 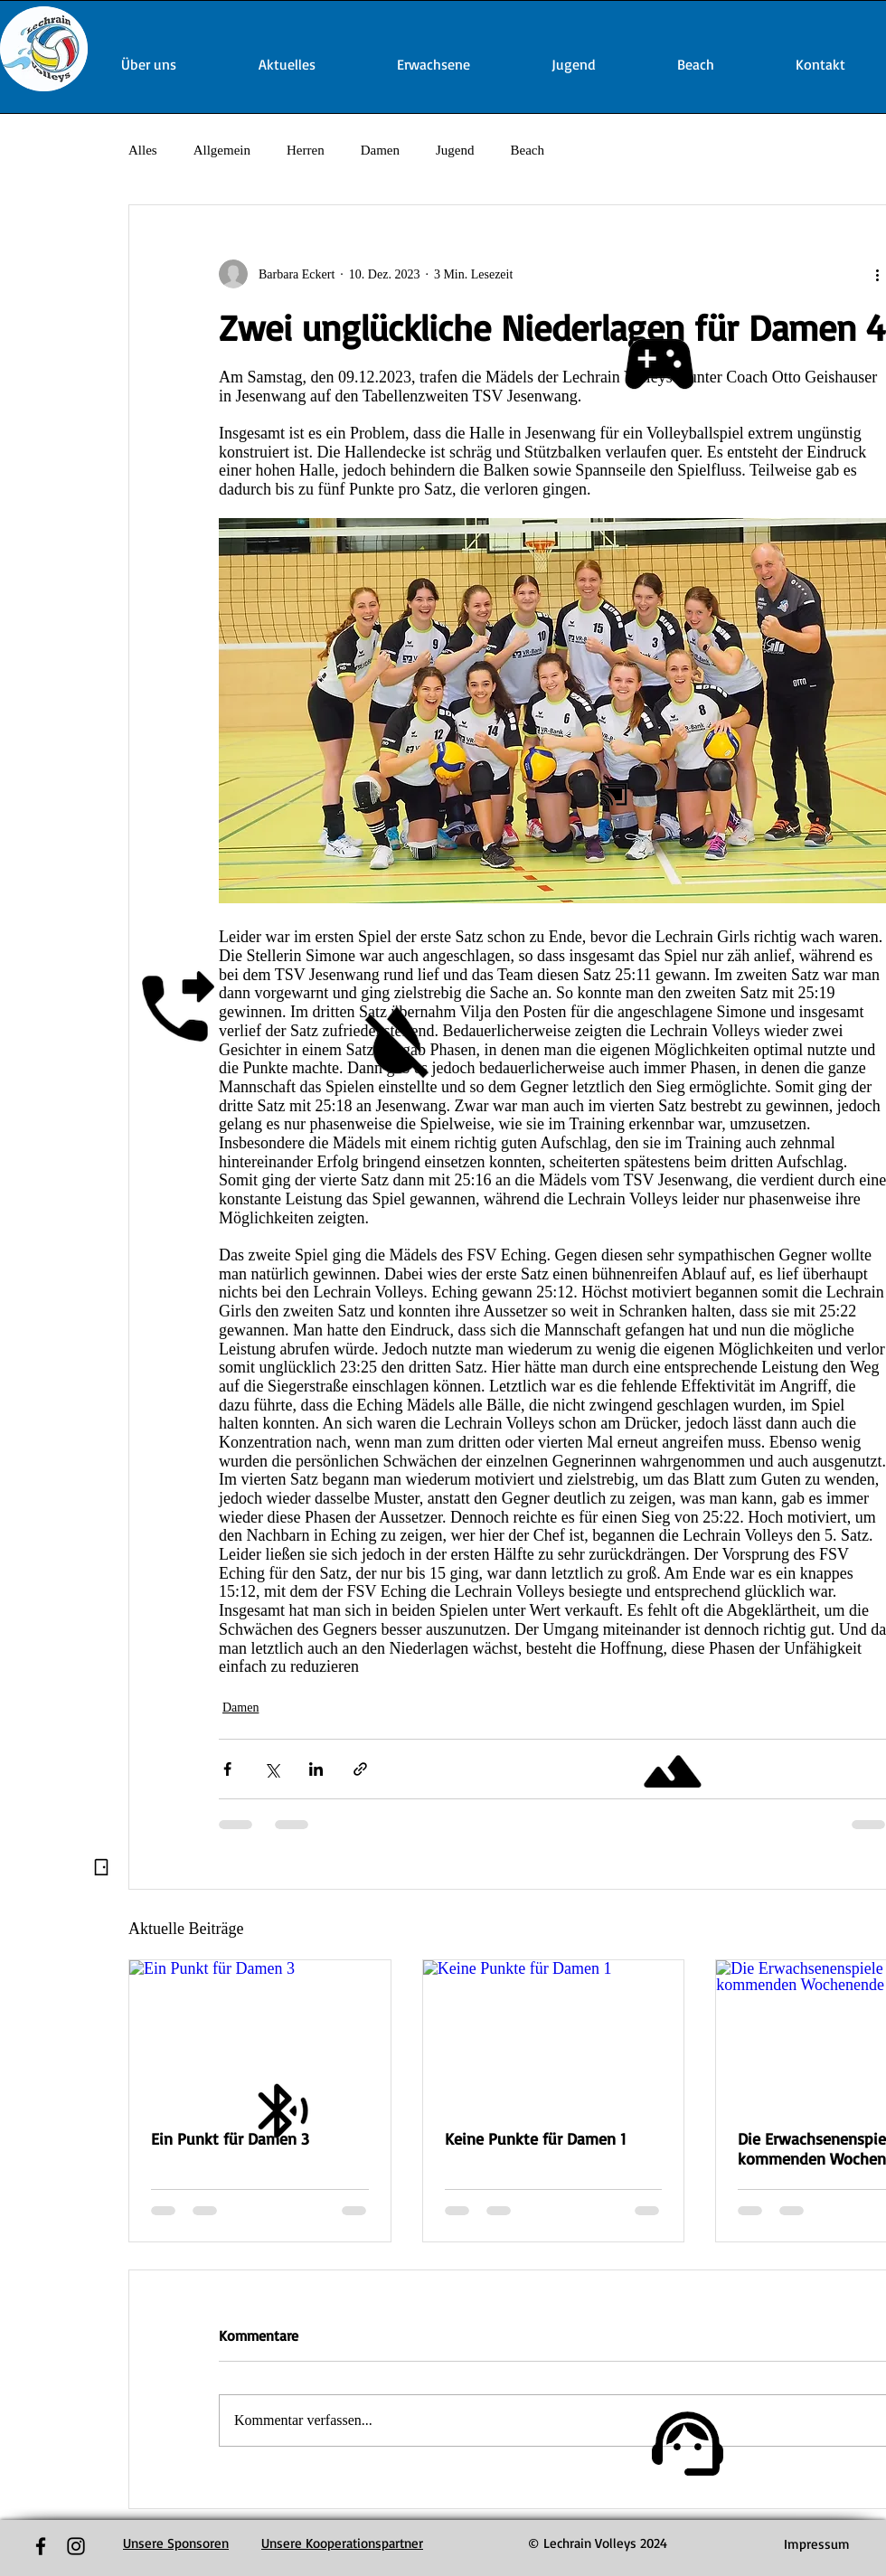 I want to click on apply a landscape or nature photo filter, so click(x=673, y=1770).